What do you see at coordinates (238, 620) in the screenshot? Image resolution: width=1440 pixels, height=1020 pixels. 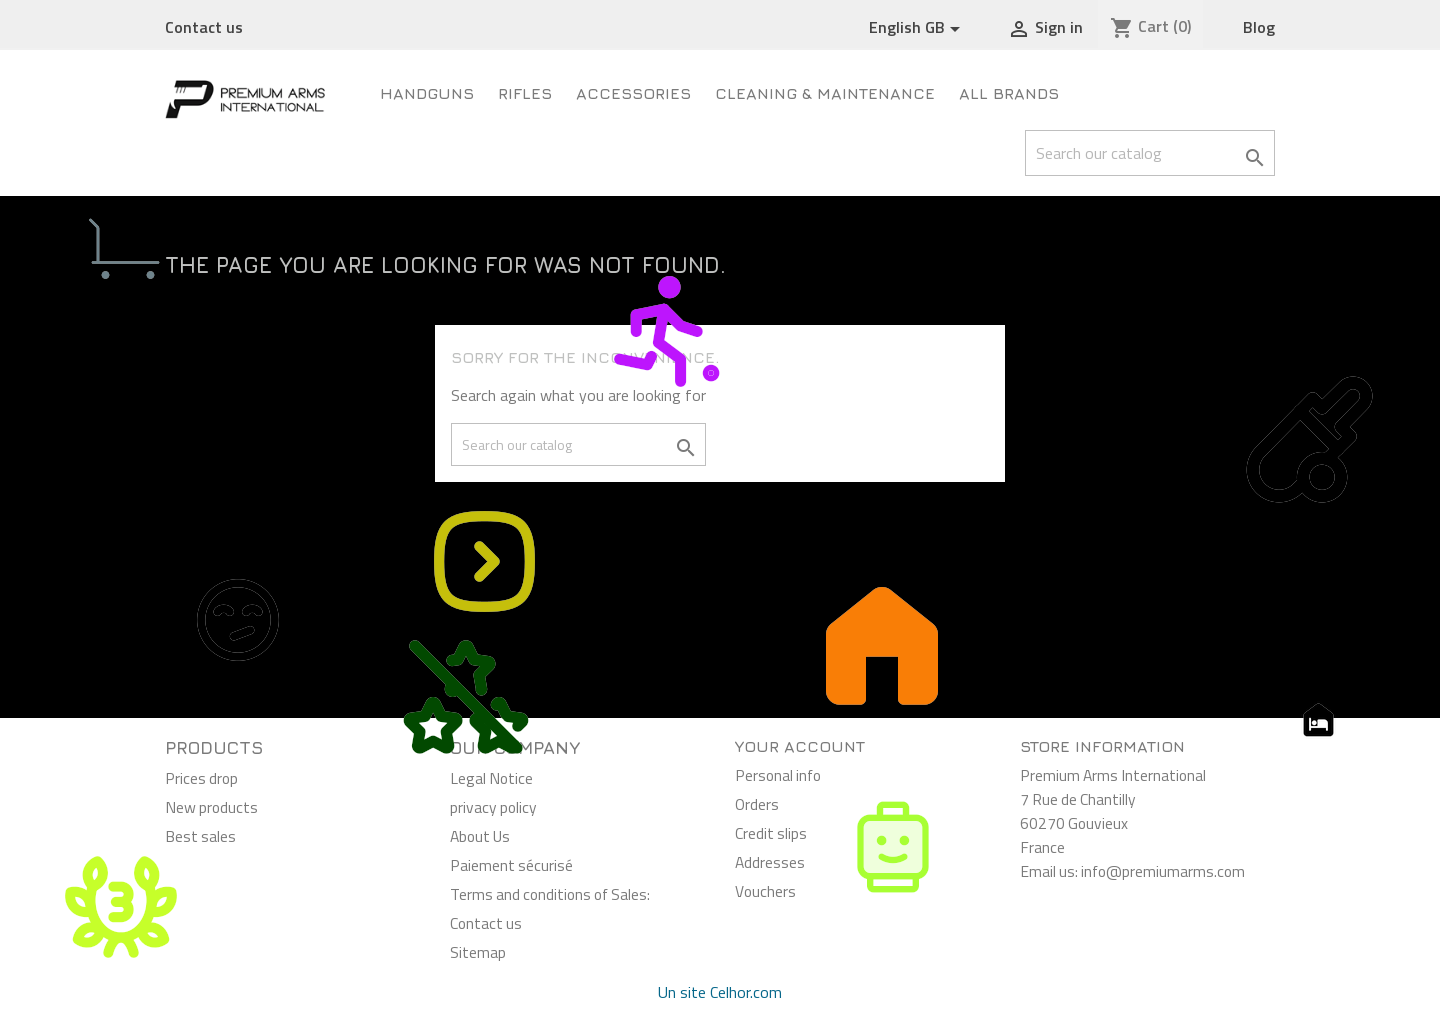 I see `indicate dissatisfaction or negative feedback` at bounding box center [238, 620].